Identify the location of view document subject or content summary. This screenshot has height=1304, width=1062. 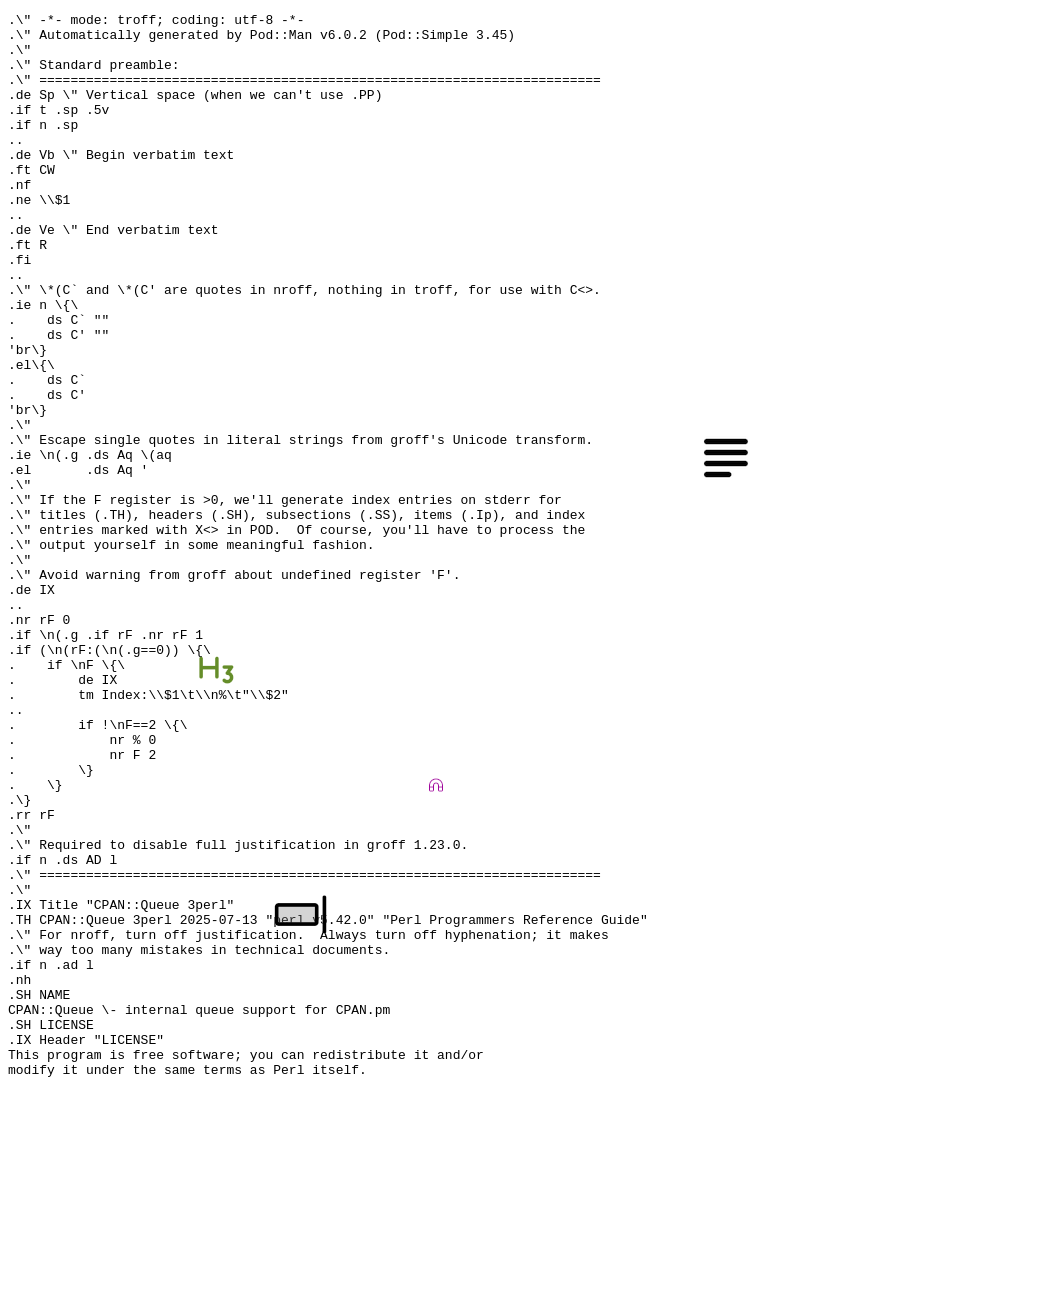
(726, 458).